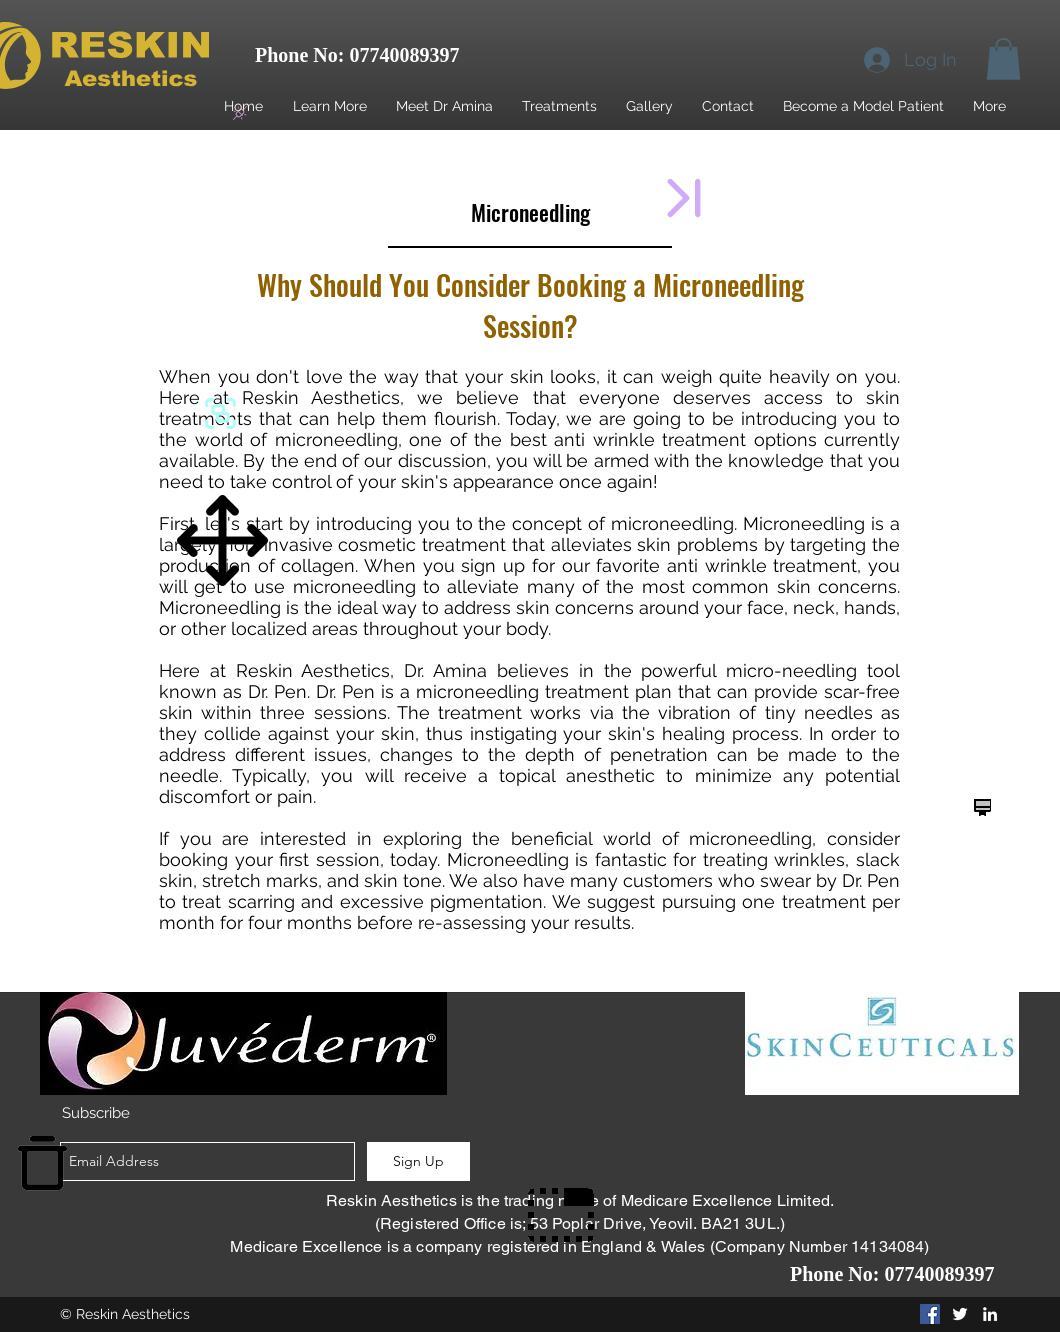 This screenshot has height=1332, width=1060. Describe the element at coordinates (684, 198) in the screenshot. I see `skip to the end of a playlist or track` at that location.